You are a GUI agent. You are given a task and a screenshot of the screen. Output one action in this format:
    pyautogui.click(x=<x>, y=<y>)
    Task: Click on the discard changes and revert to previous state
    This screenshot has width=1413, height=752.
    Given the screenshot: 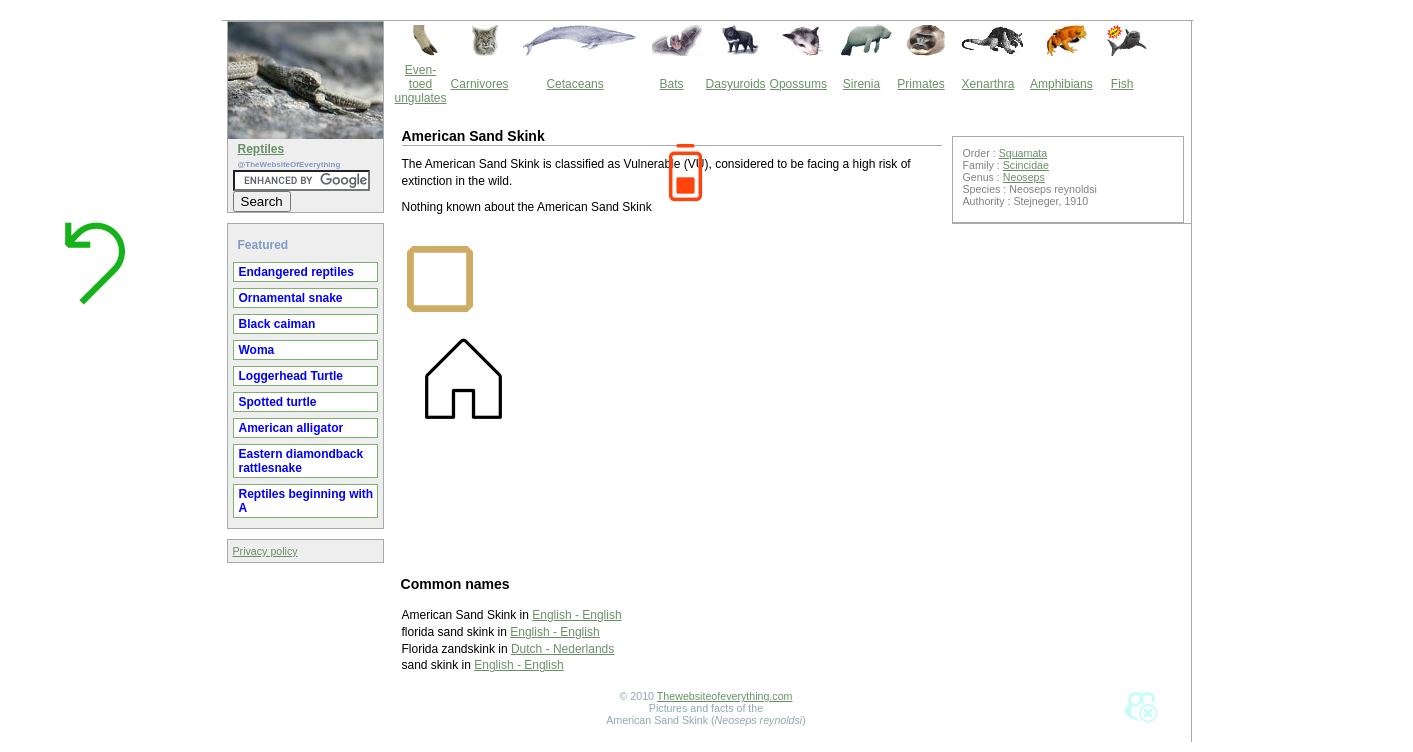 What is the action you would take?
    pyautogui.click(x=93, y=260)
    